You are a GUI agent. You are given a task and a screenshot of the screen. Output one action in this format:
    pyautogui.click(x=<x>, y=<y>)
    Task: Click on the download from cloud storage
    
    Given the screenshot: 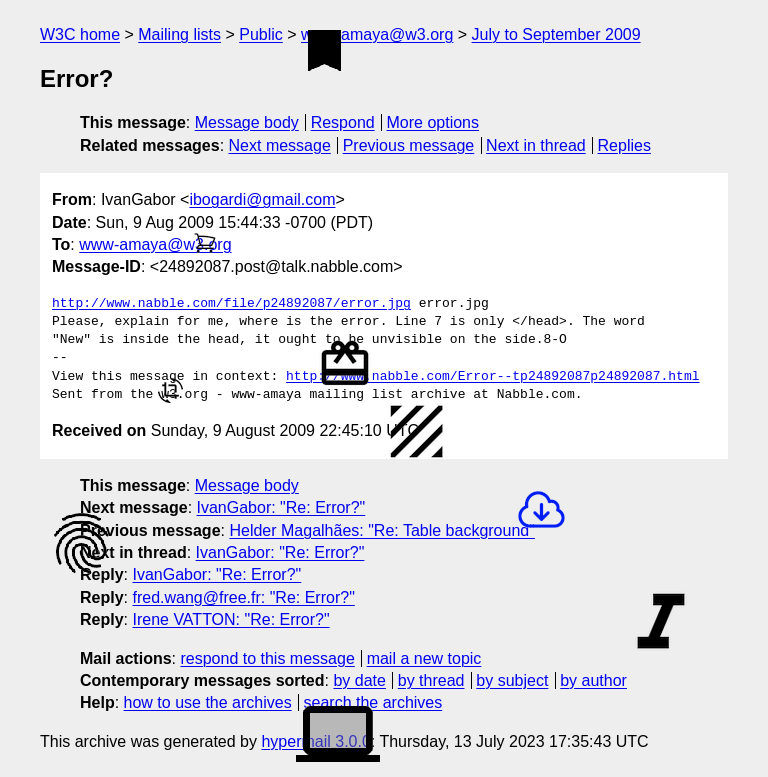 What is the action you would take?
    pyautogui.click(x=541, y=509)
    